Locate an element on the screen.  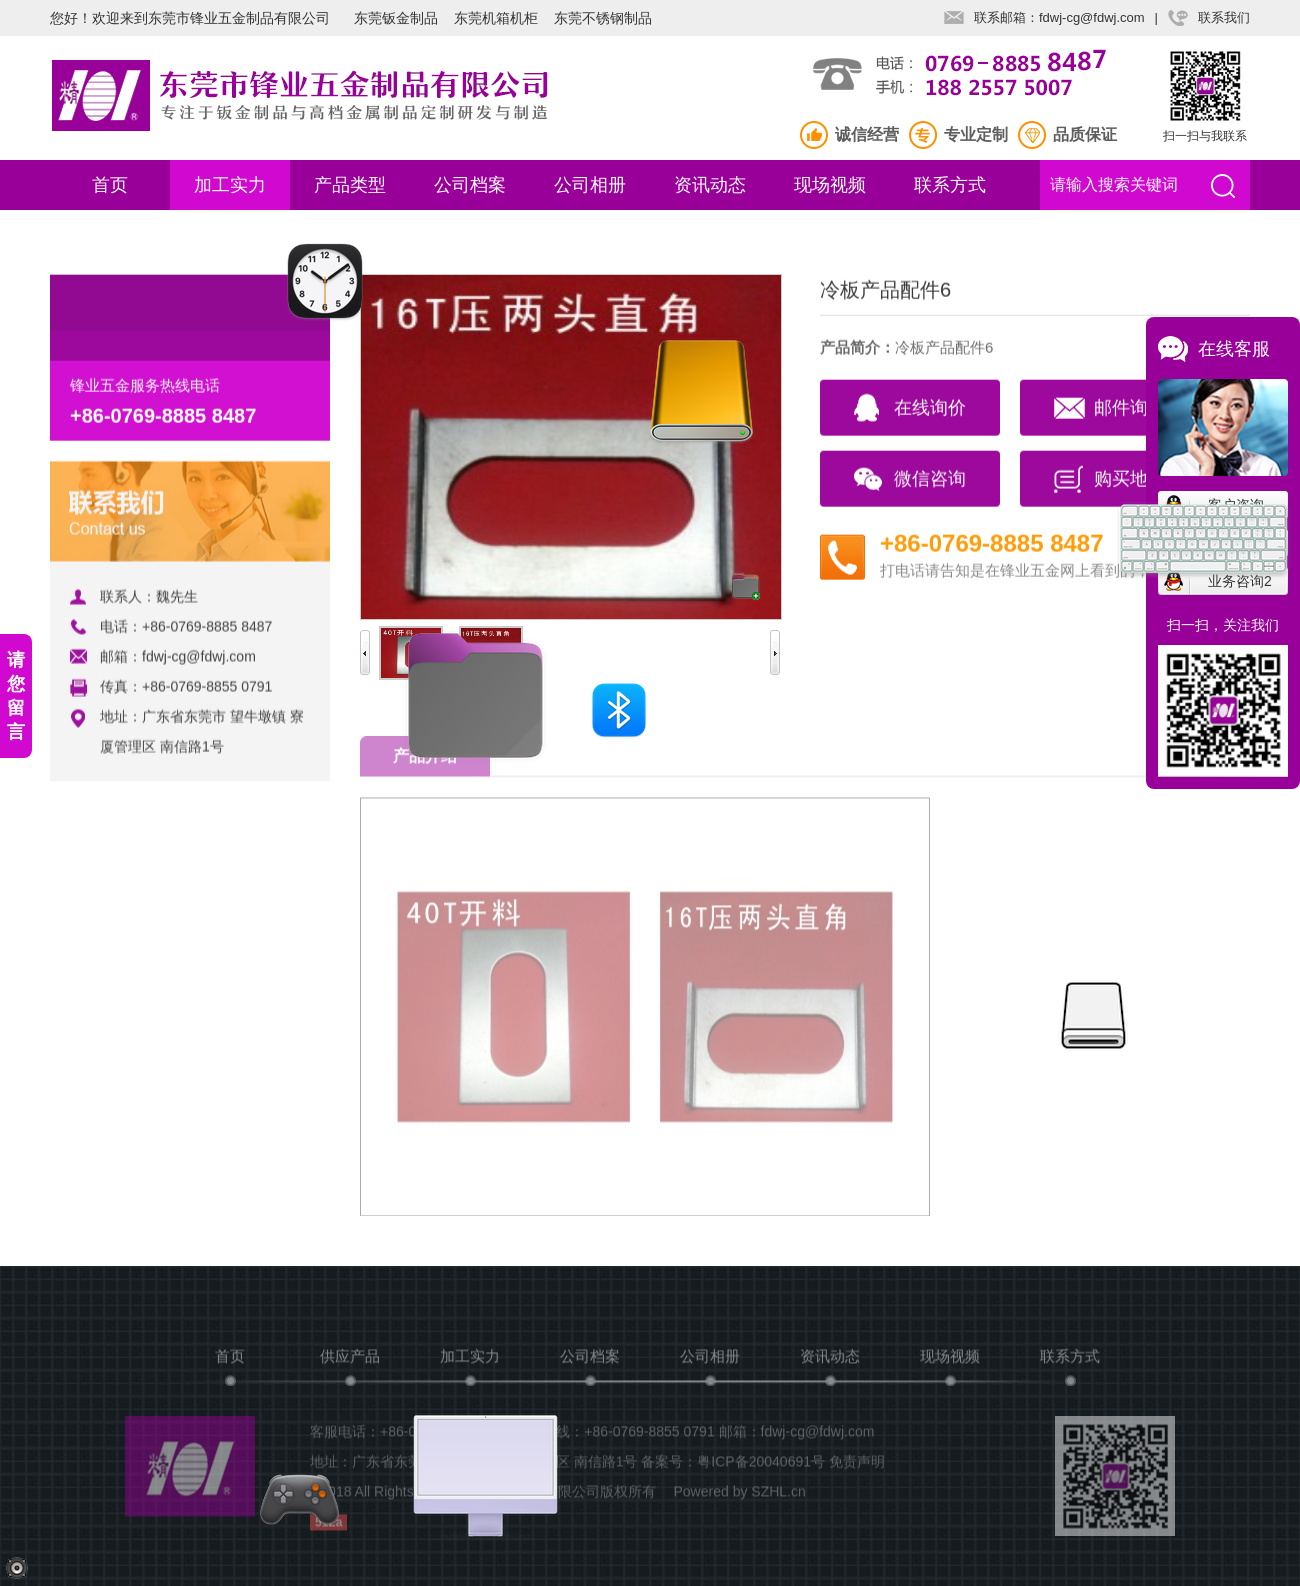
create a new folder is located at coordinates (745, 585).